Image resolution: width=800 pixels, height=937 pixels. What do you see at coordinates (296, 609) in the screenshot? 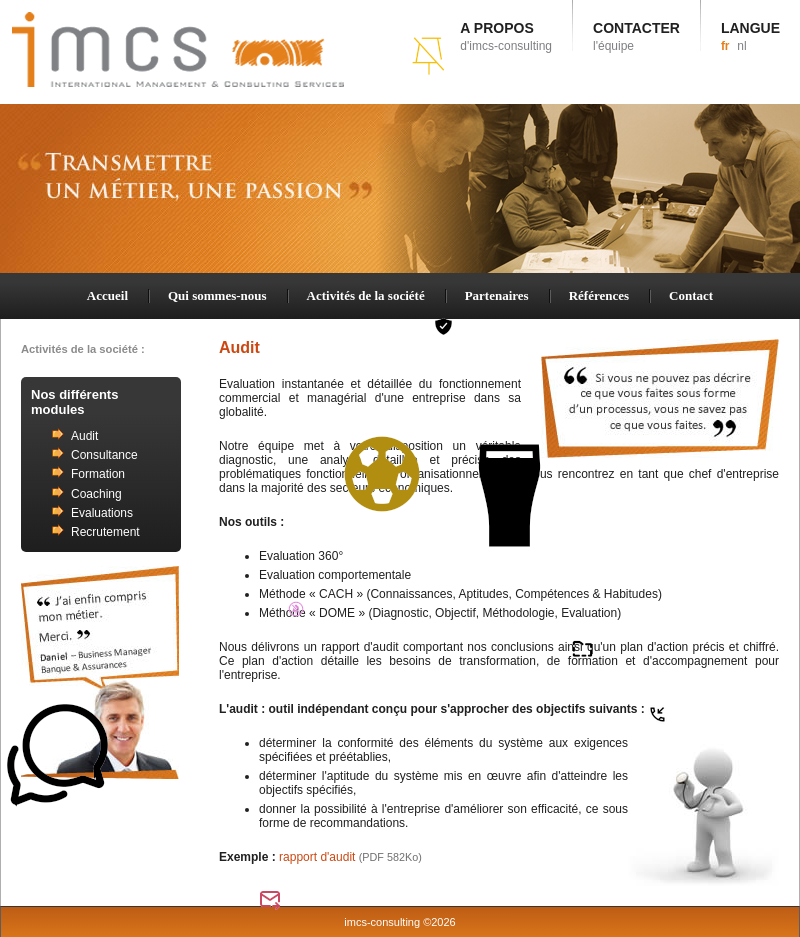
I see `mute notifications` at bounding box center [296, 609].